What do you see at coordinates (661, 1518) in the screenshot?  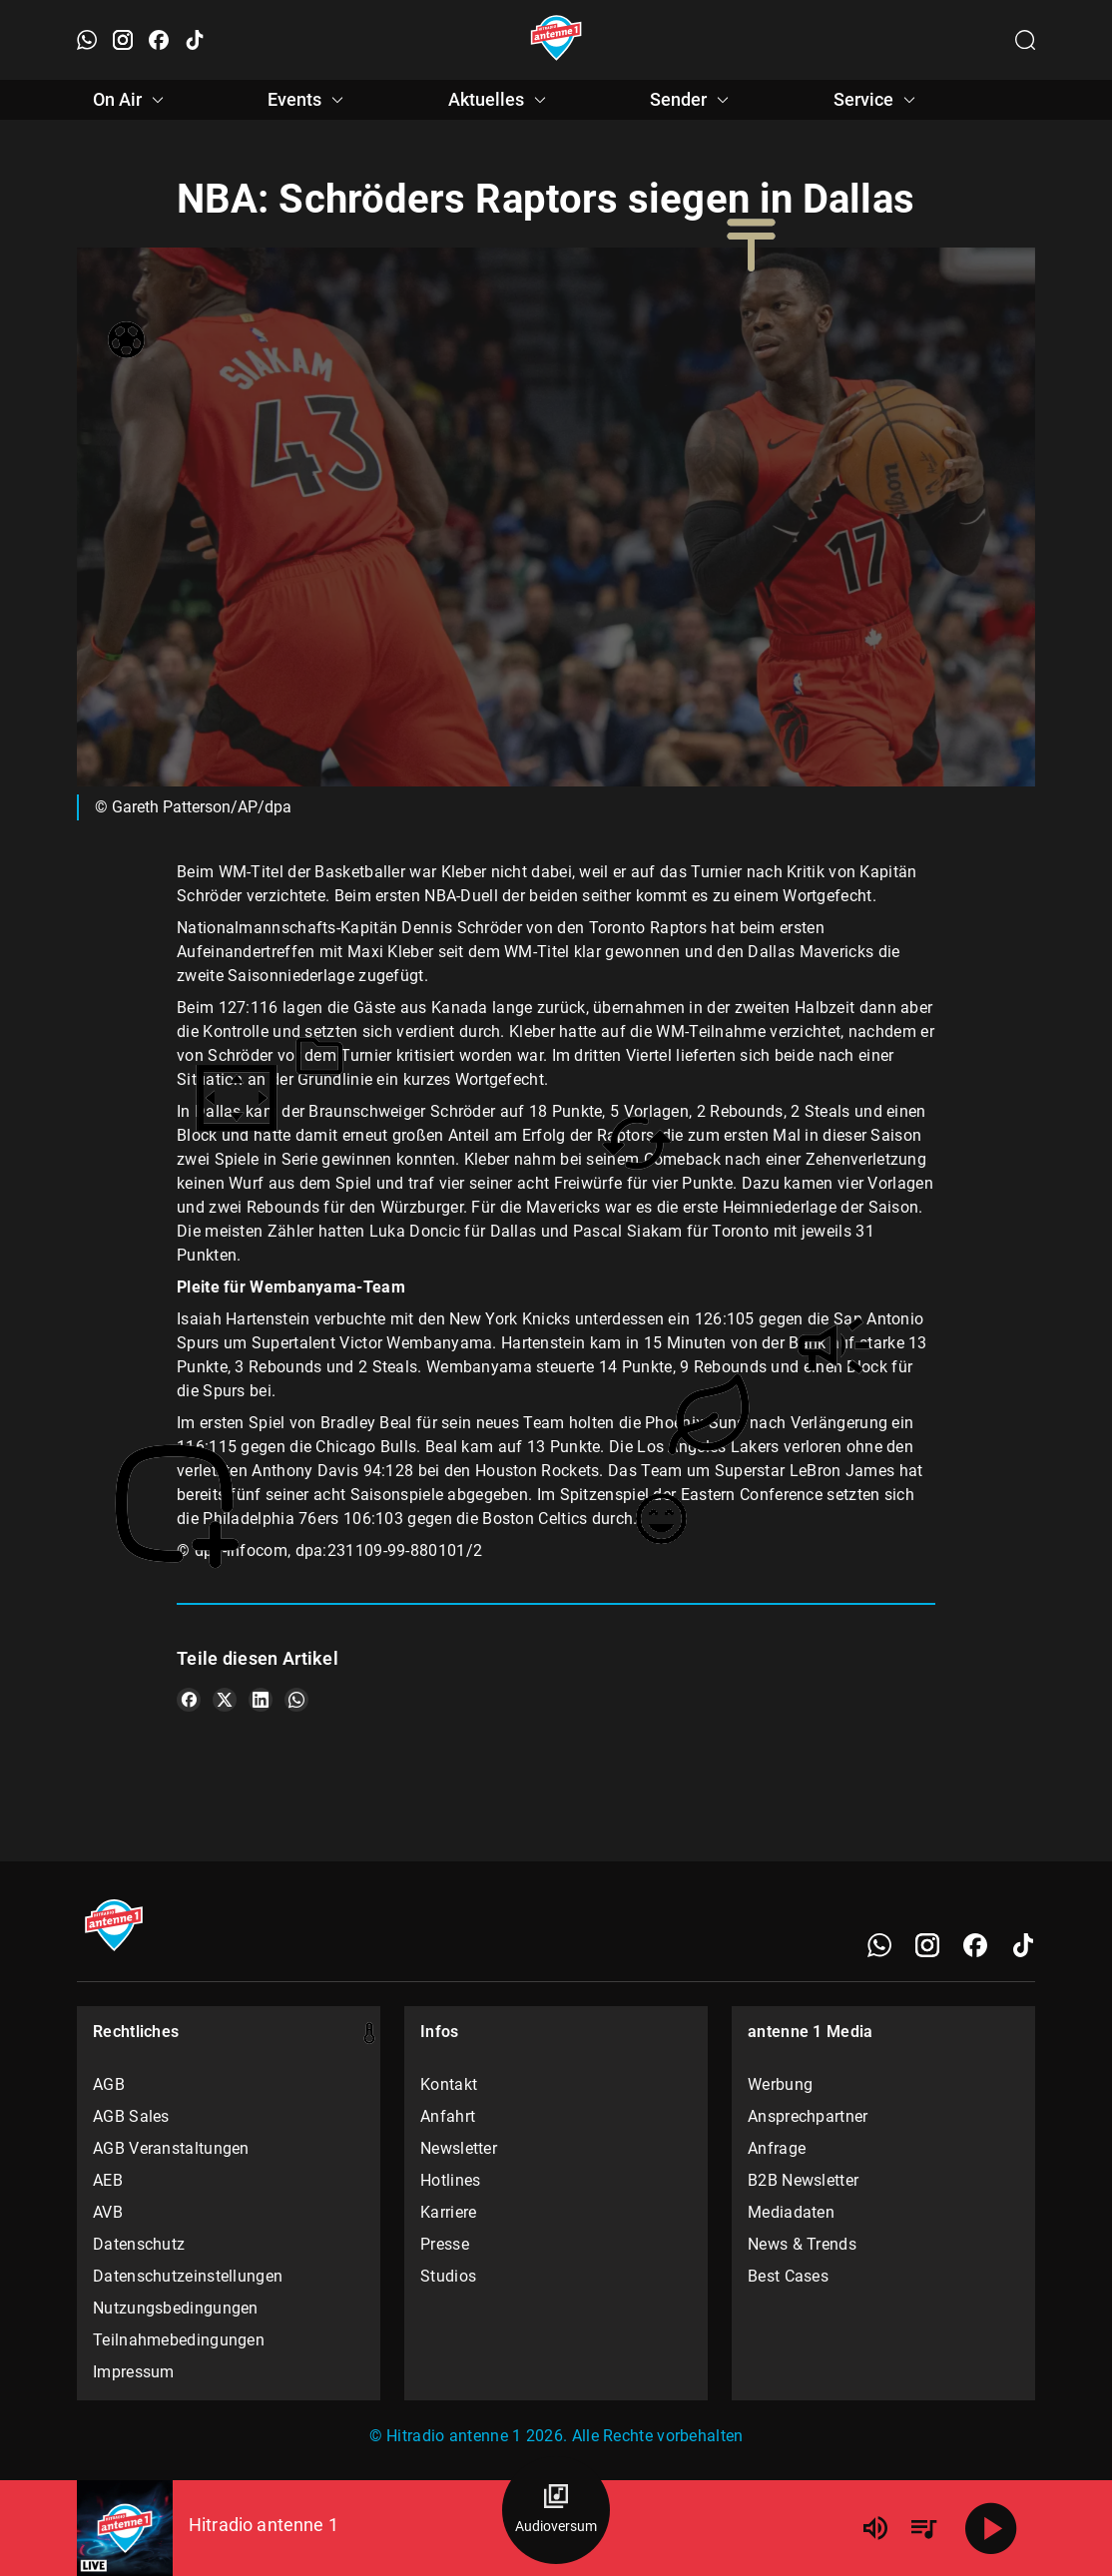 I see `rate your experience as very satisfied` at bounding box center [661, 1518].